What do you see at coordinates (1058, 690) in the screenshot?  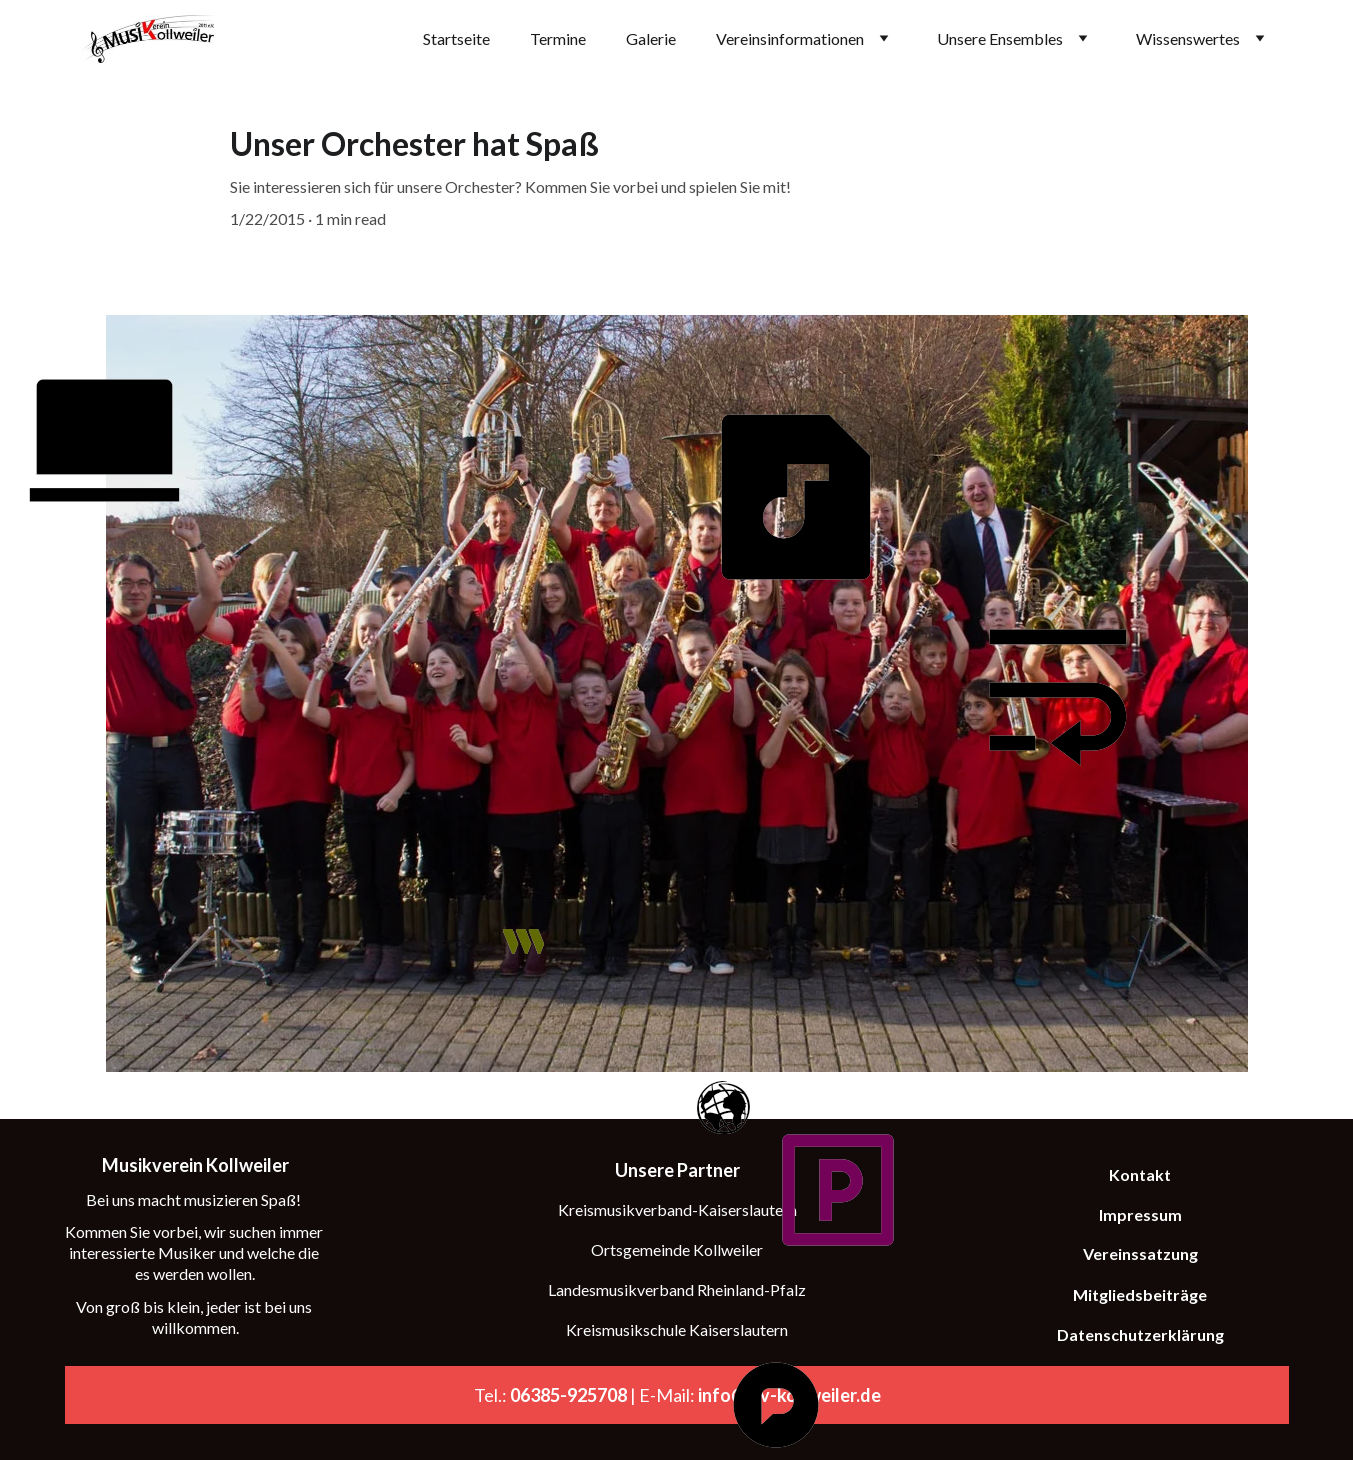 I see `toggle text wrapping in editor` at bounding box center [1058, 690].